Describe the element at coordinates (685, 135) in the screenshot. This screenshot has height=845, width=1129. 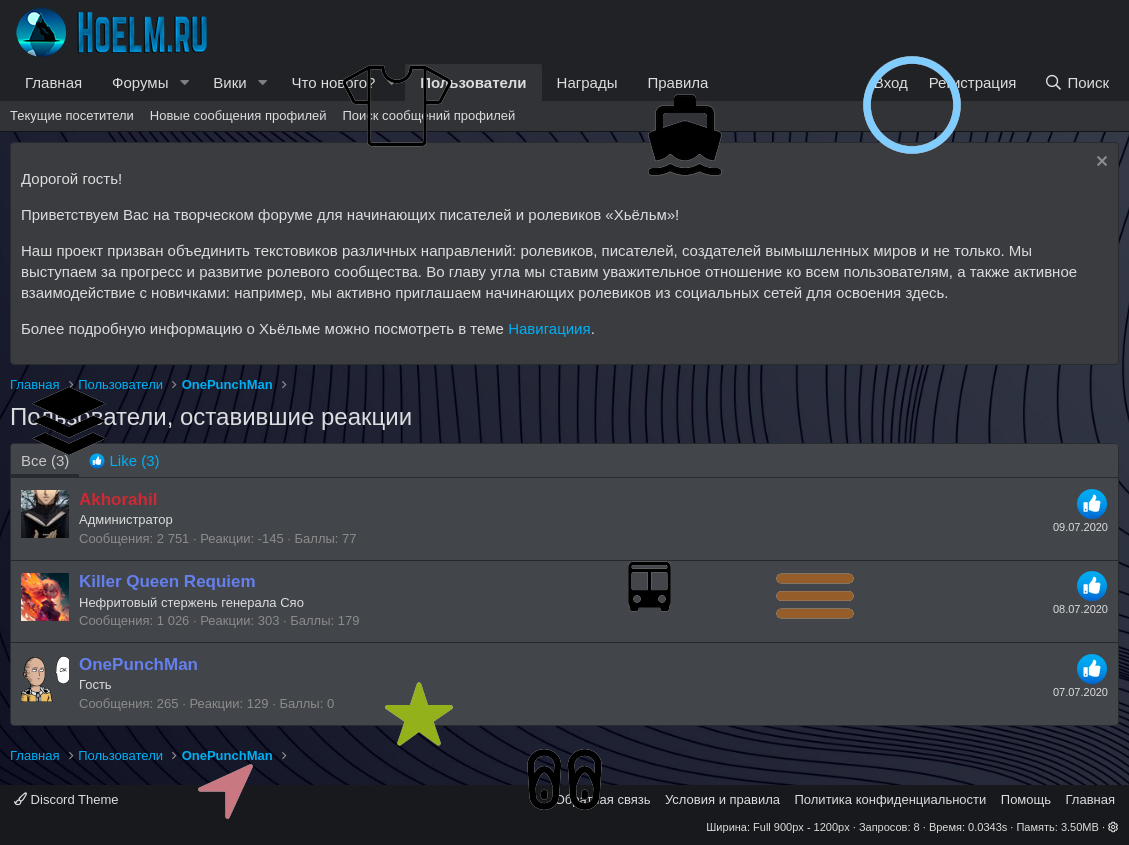
I see `get directions by ferry or boat` at that location.